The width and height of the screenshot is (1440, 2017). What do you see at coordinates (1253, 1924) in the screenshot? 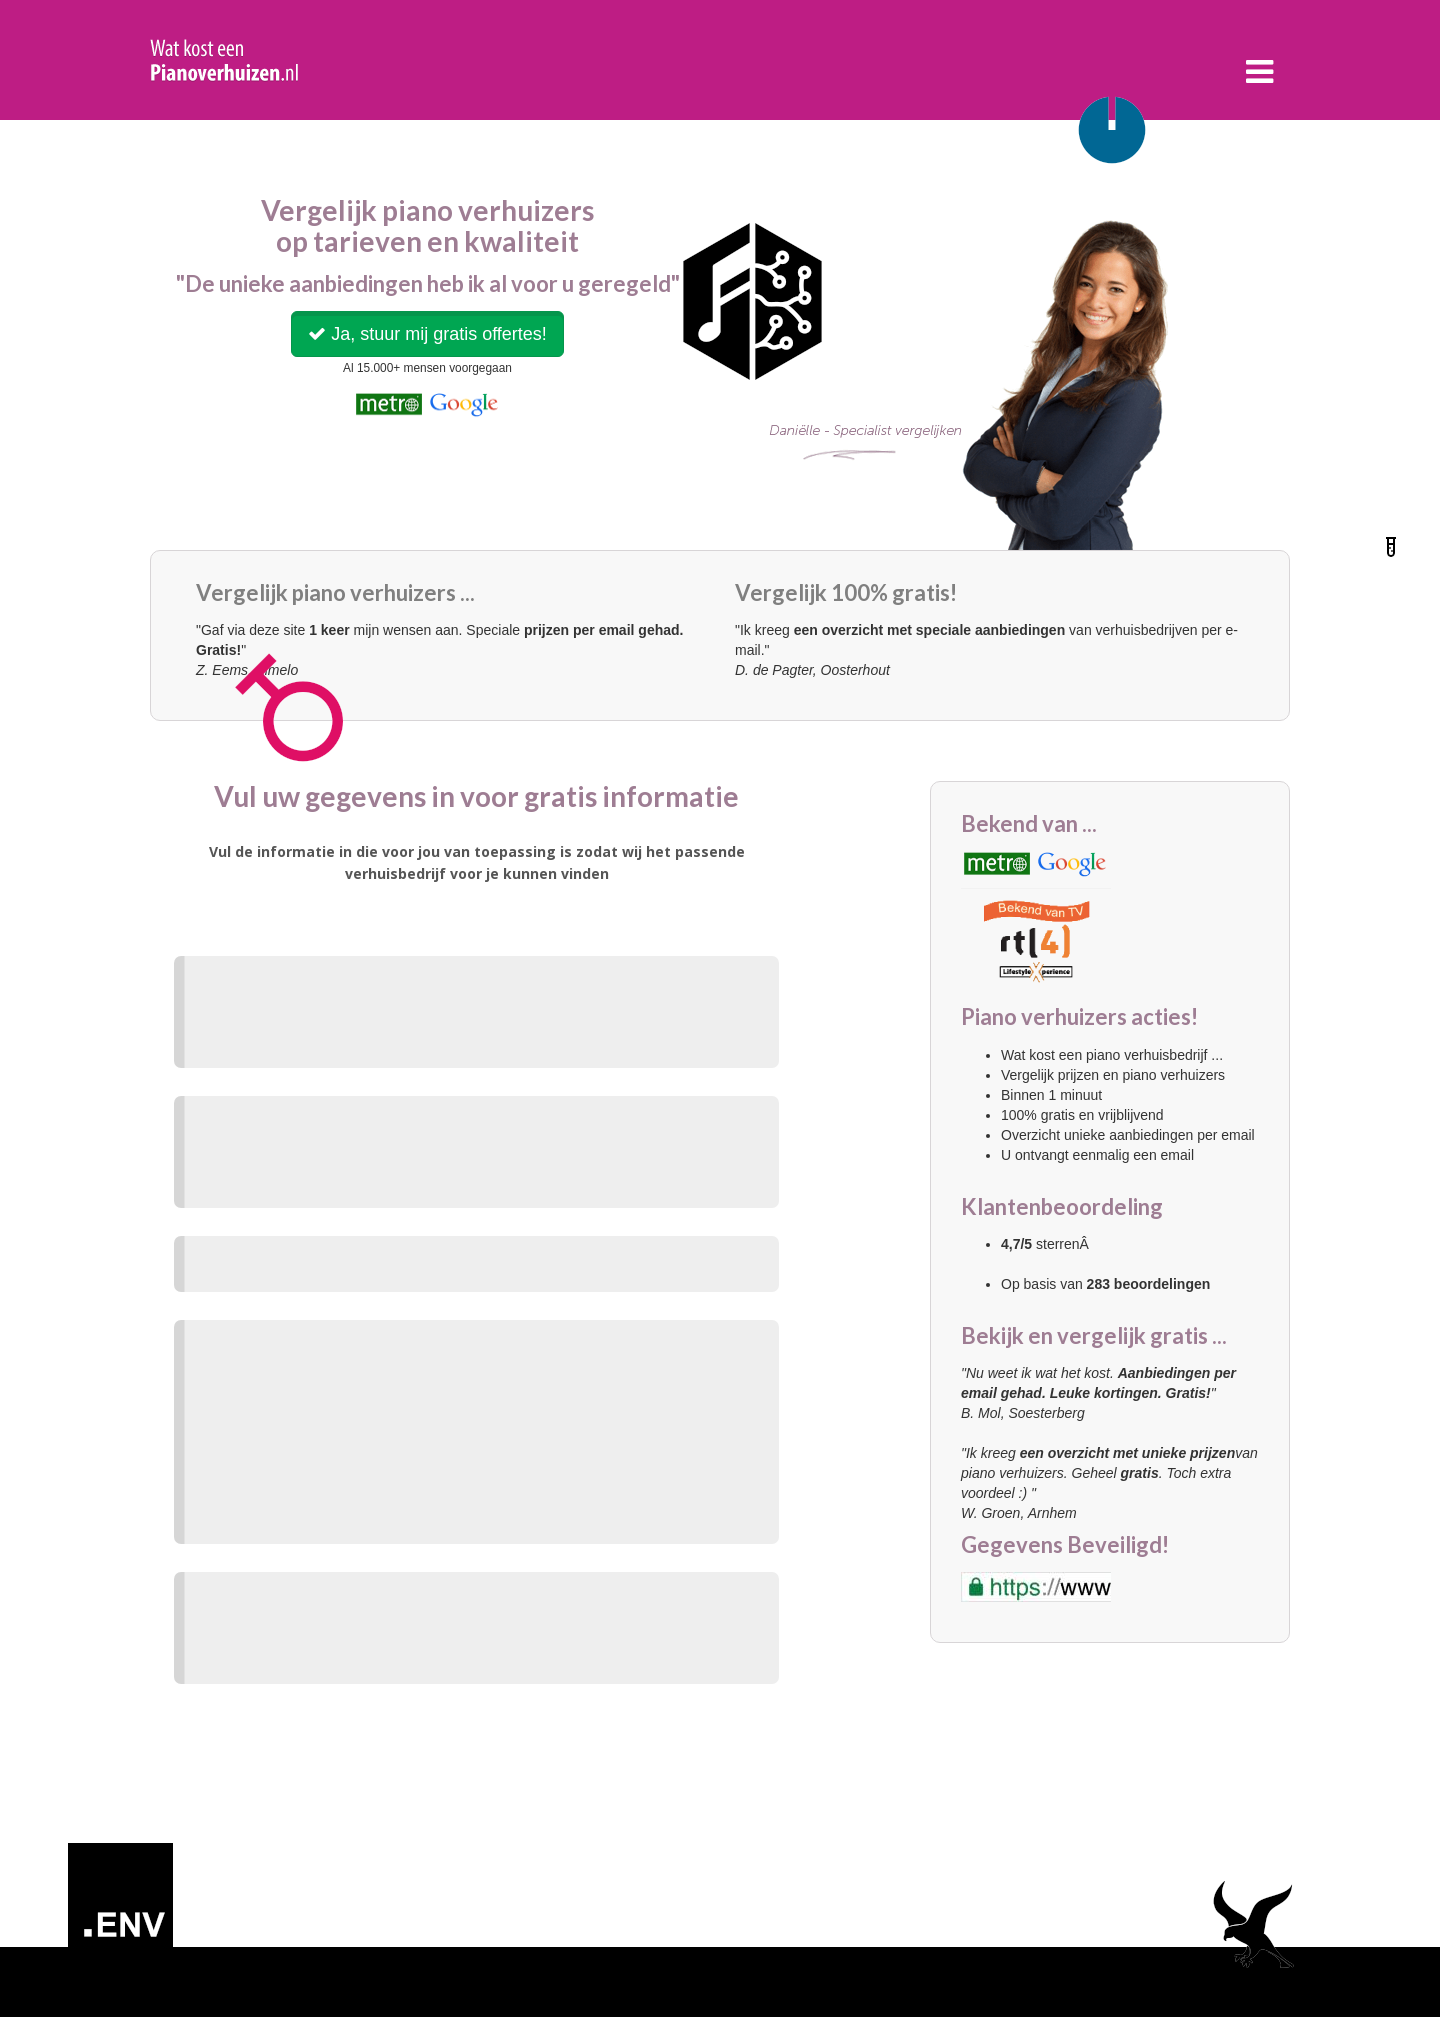
I see `falcon framework logo` at bounding box center [1253, 1924].